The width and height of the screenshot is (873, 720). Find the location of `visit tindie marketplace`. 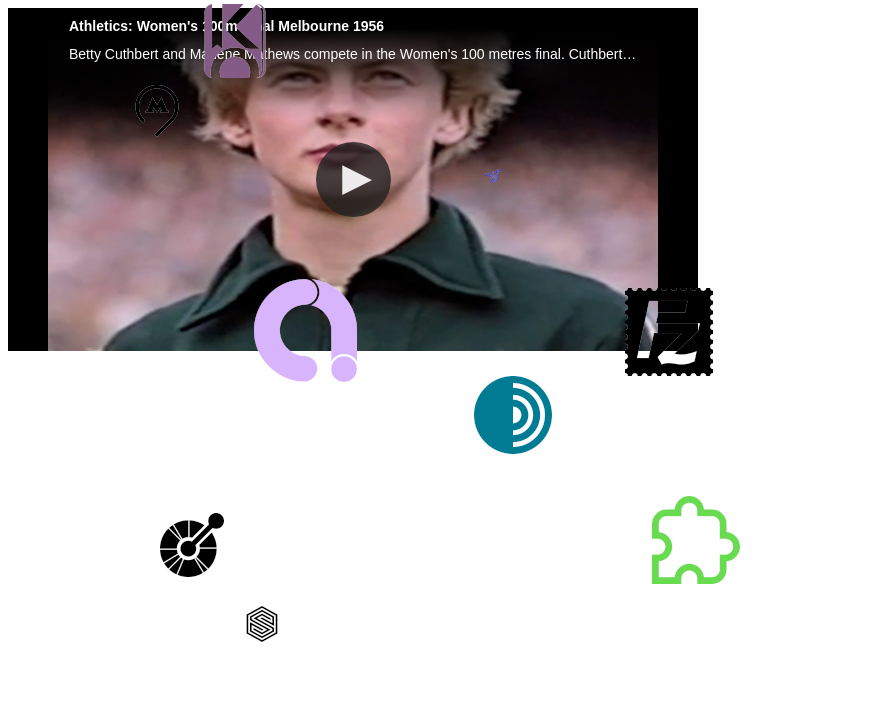

visit tindie marketplace is located at coordinates (493, 176).